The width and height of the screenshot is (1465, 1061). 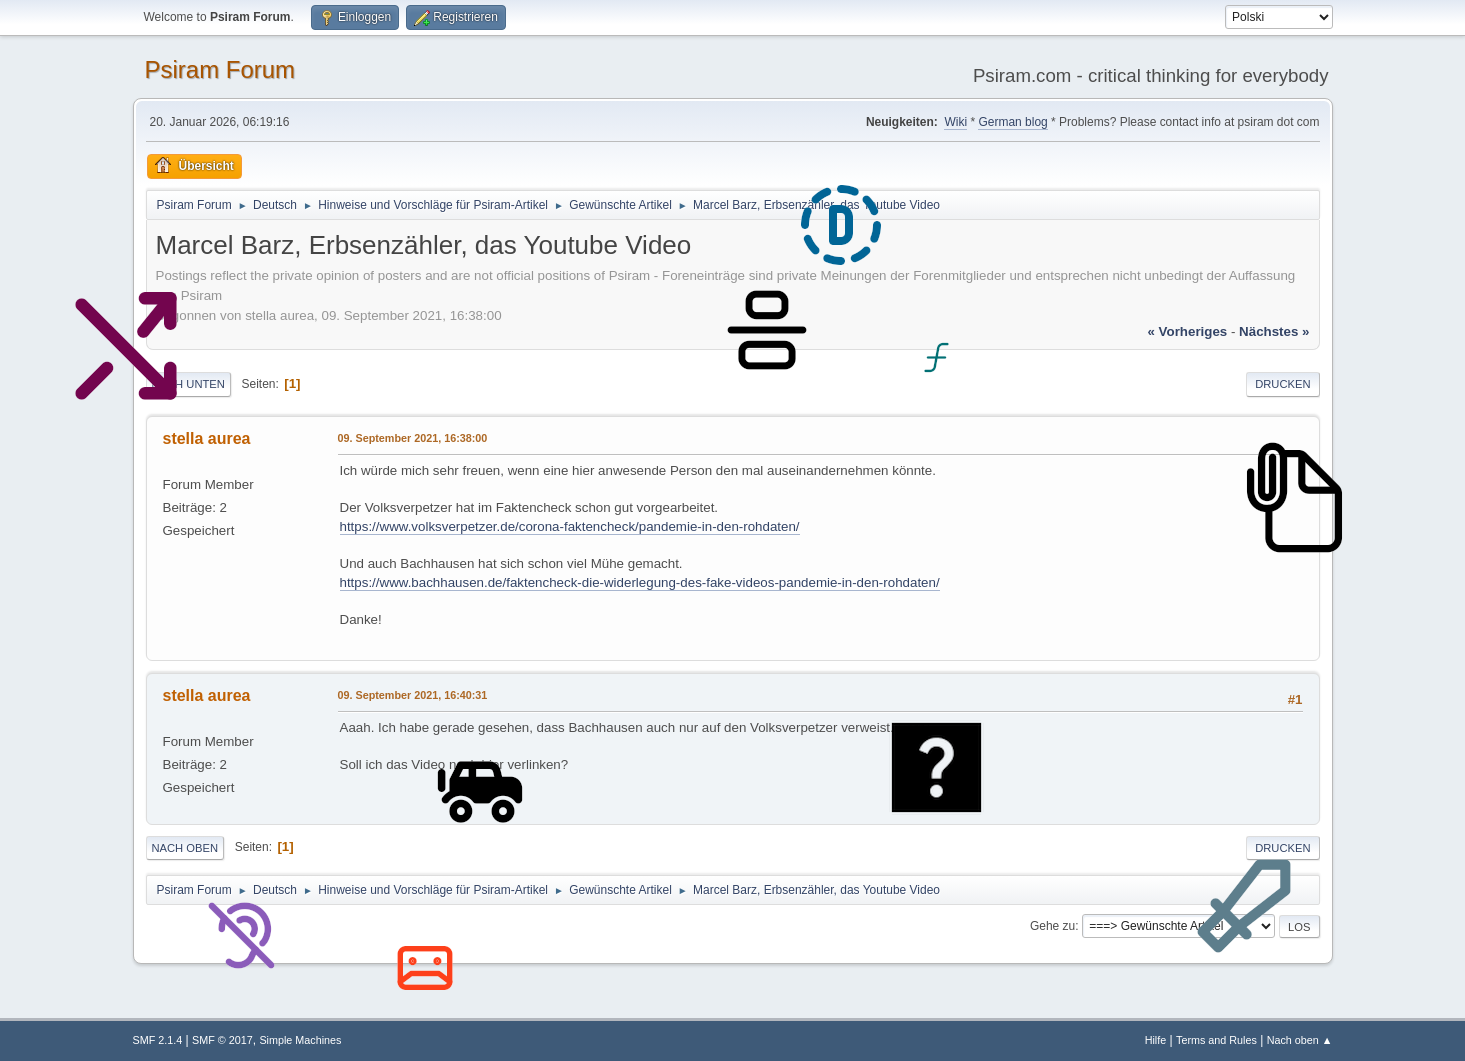 What do you see at coordinates (936, 357) in the screenshot?
I see `access function or formula editor` at bounding box center [936, 357].